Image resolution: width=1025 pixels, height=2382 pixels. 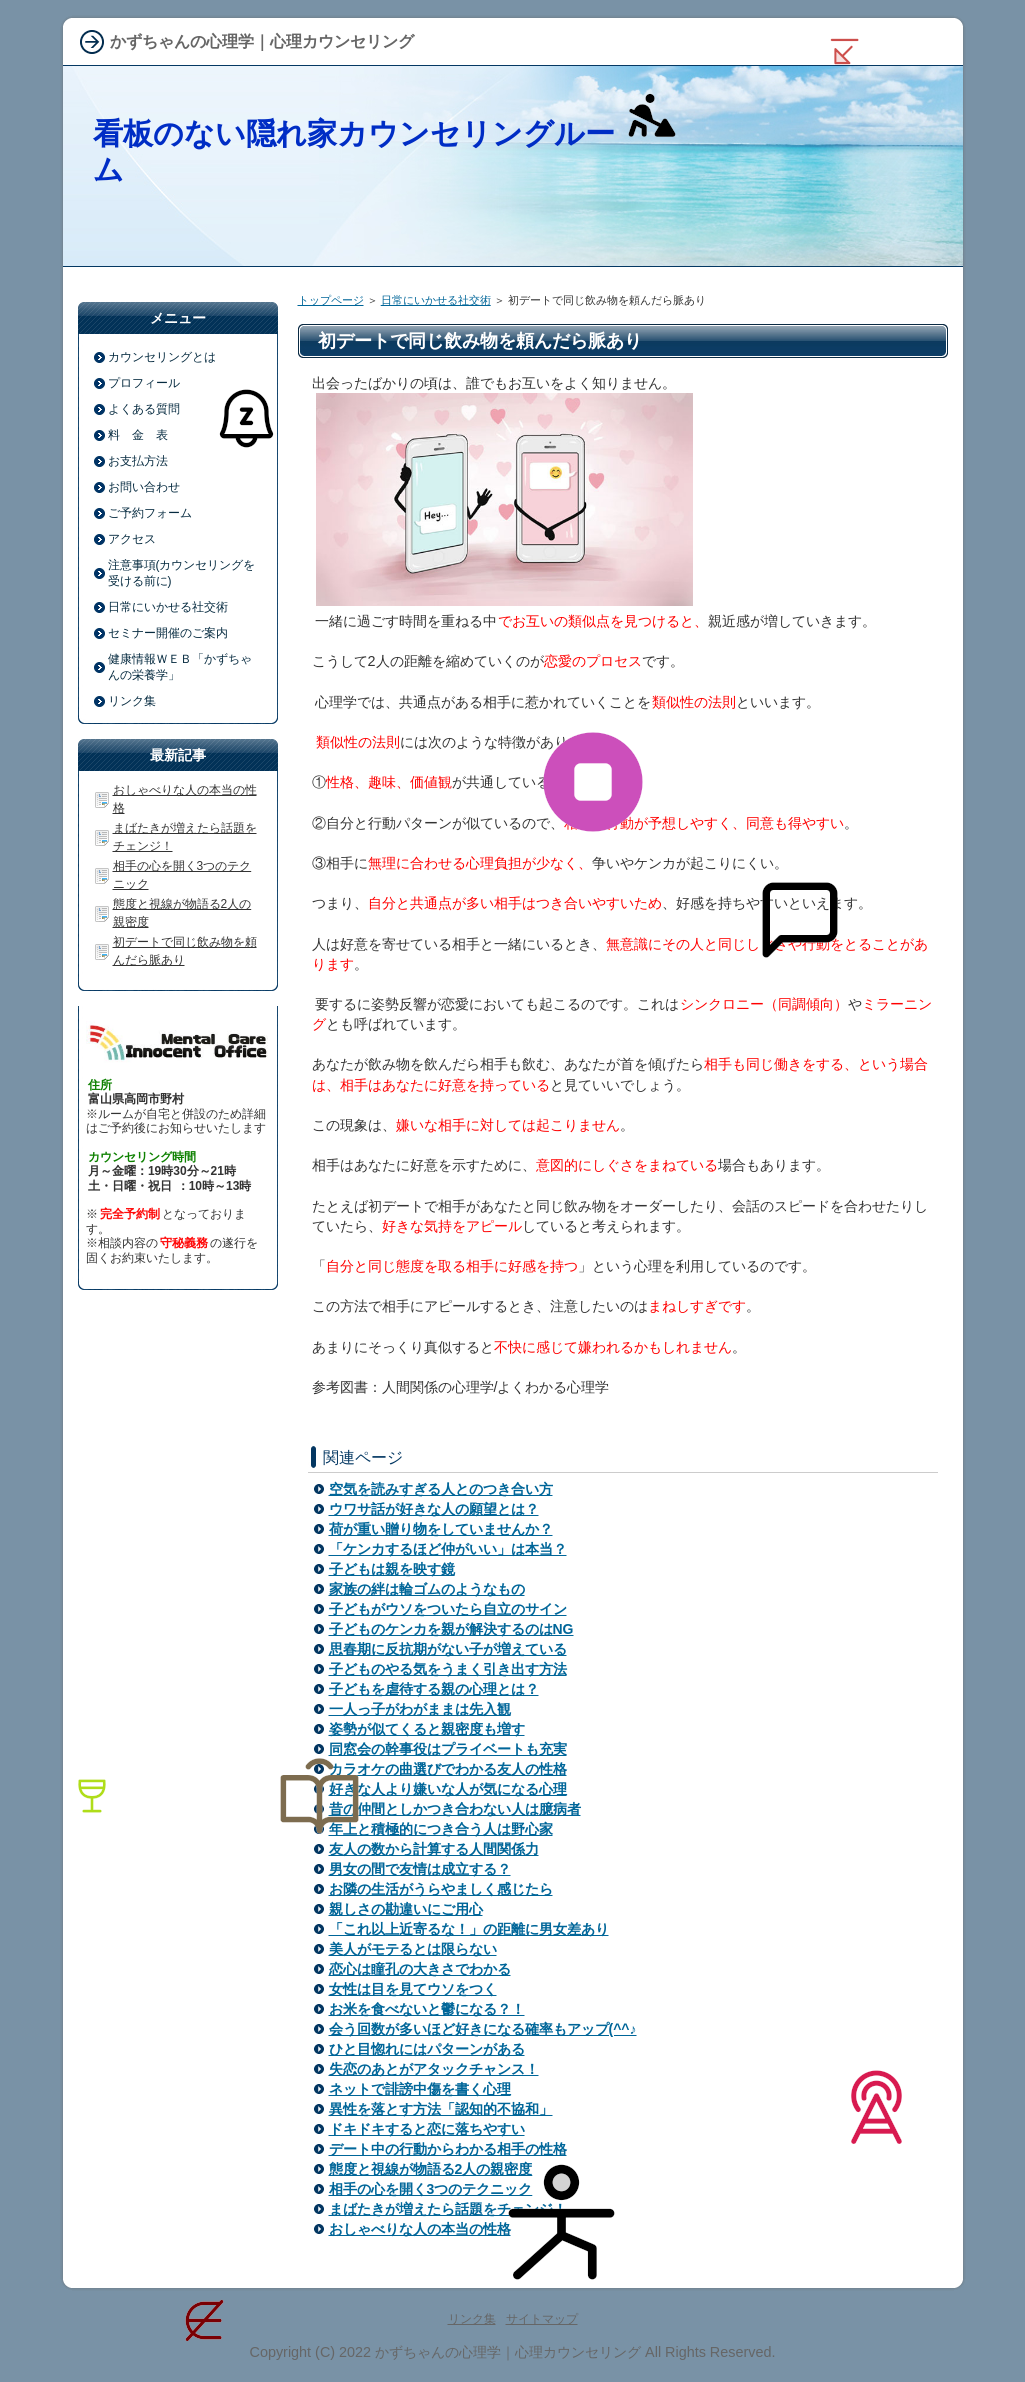 I want to click on indicates item is not part of a set or group, so click(x=204, y=2320).